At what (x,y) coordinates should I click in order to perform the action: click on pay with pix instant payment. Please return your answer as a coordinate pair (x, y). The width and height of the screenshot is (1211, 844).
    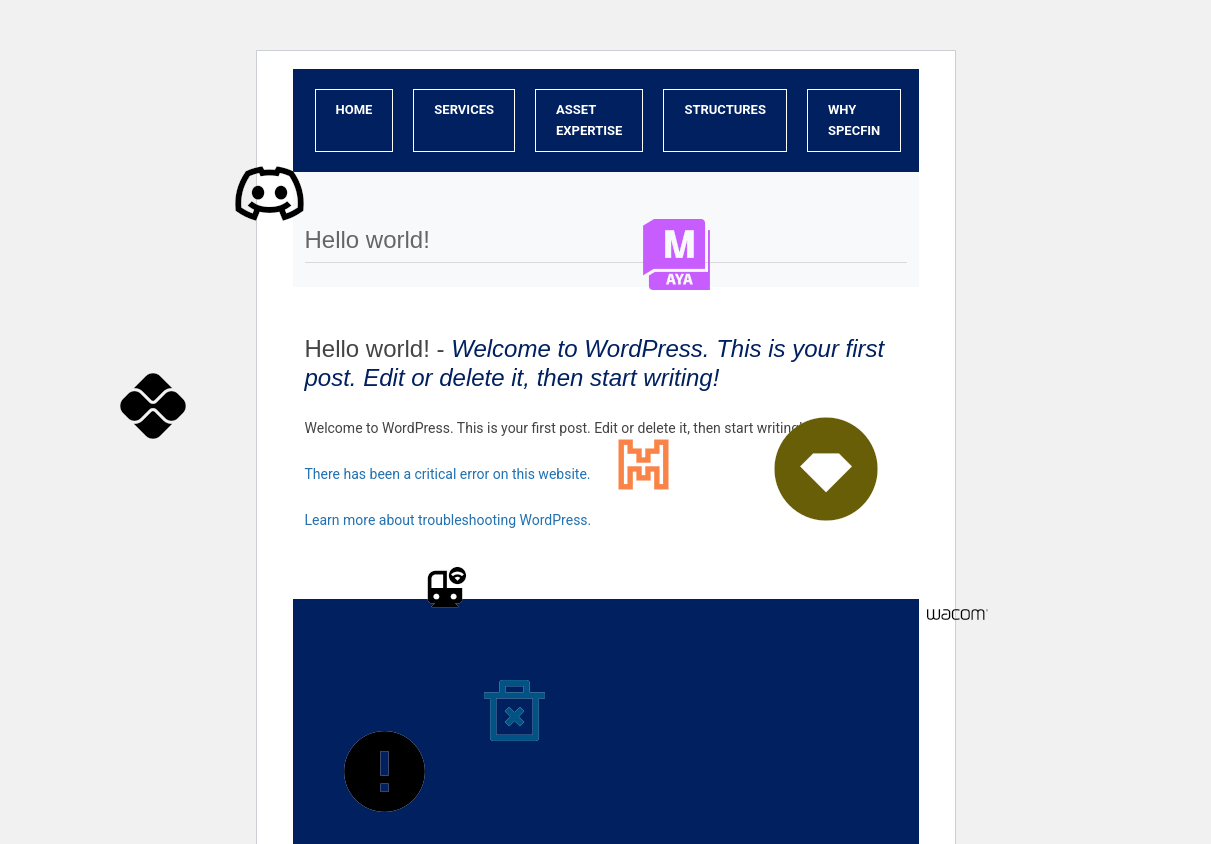
    Looking at the image, I should click on (153, 406).